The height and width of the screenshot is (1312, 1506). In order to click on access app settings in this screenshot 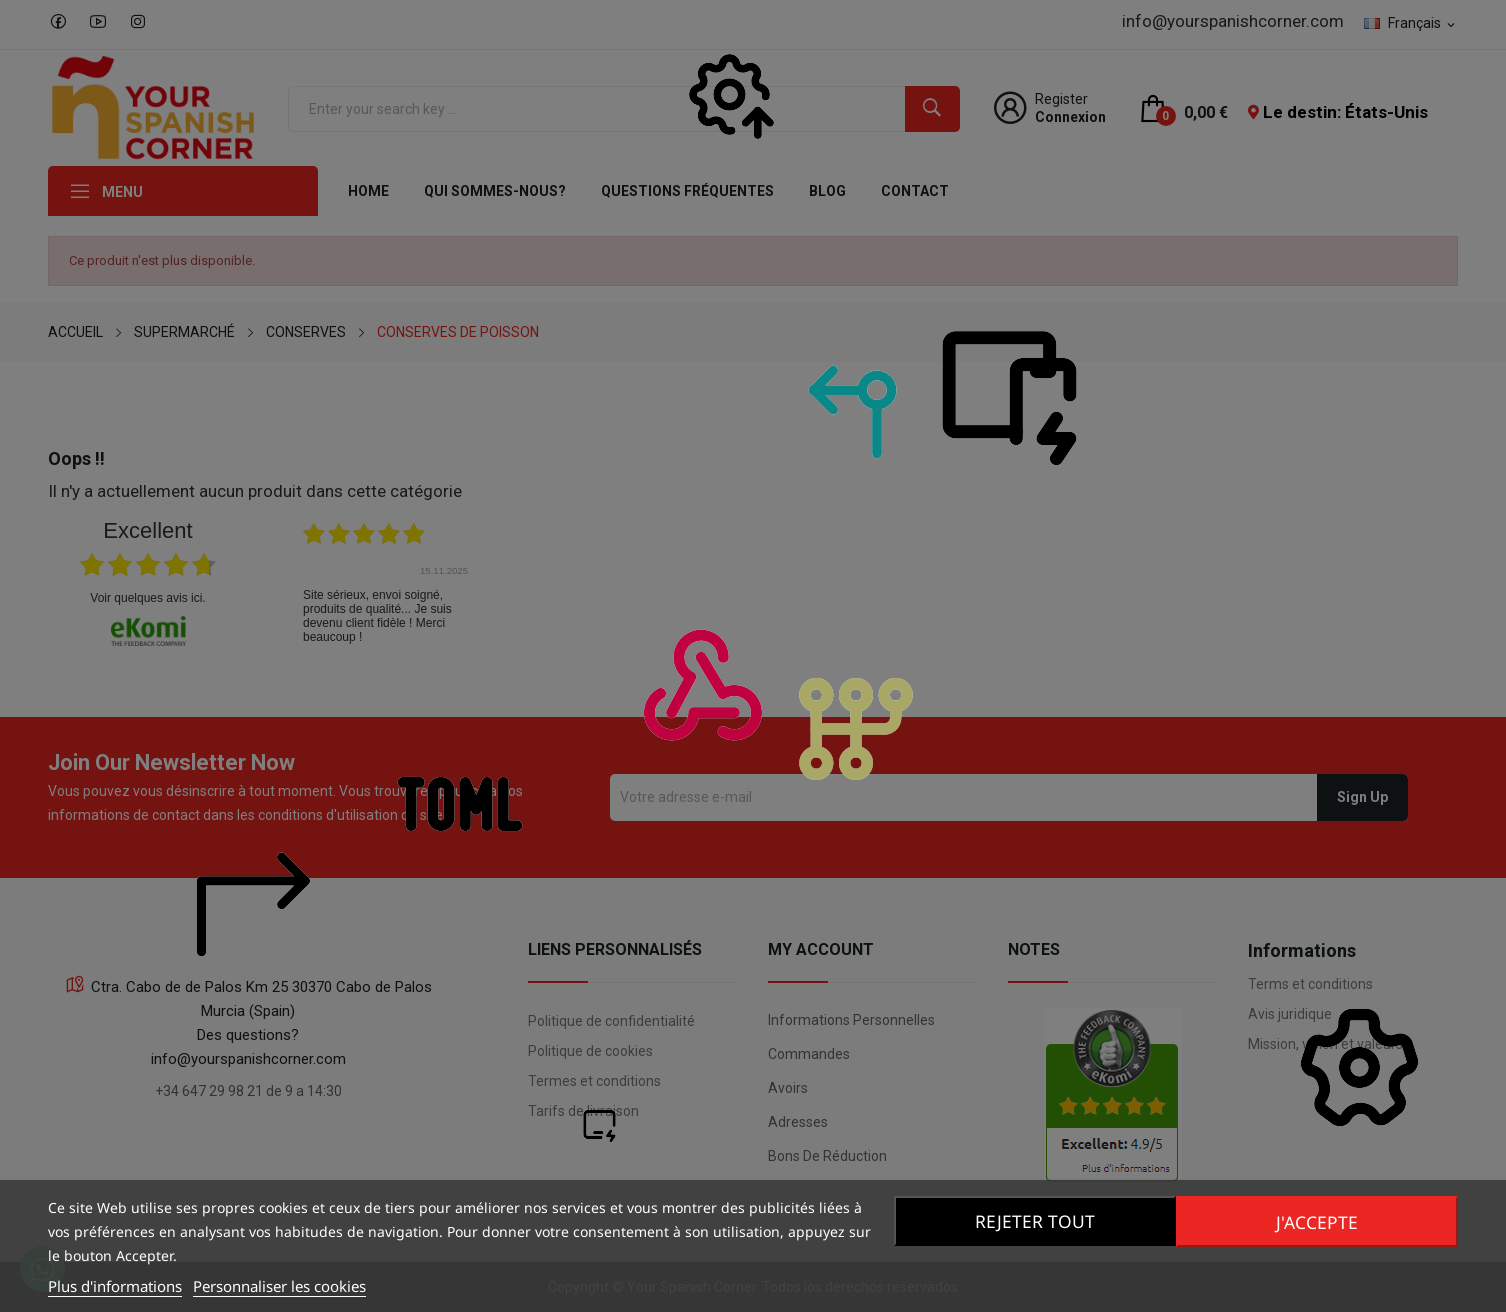, I will do `click(1359, 1067)`.